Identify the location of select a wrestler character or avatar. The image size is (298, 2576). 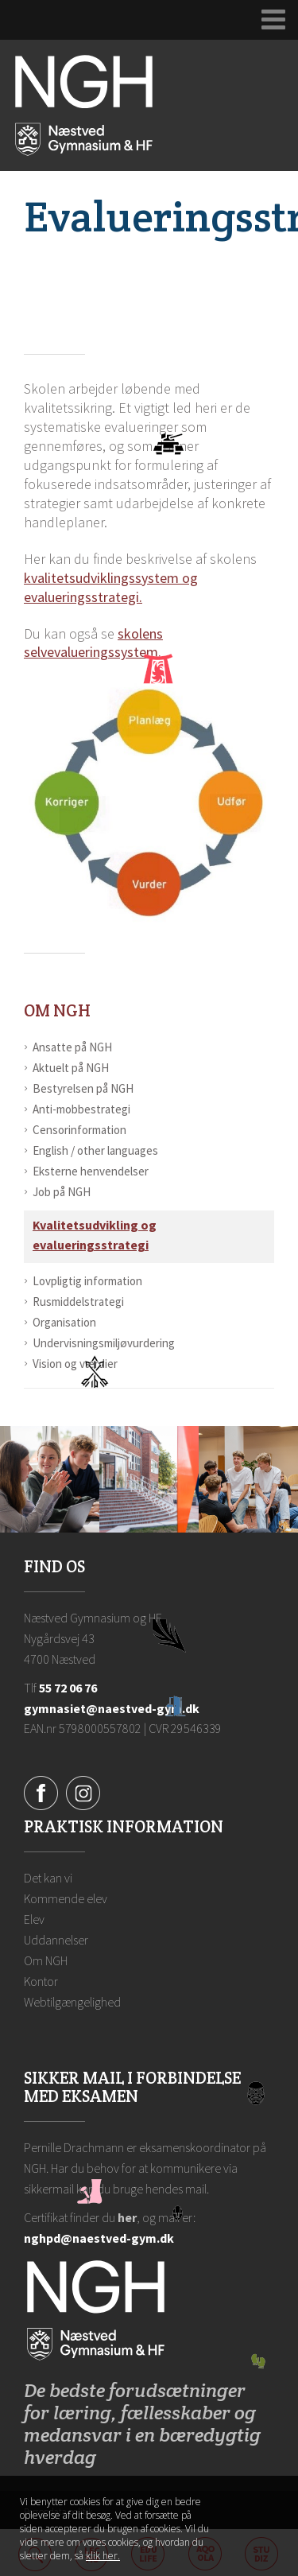
(256, 2093).